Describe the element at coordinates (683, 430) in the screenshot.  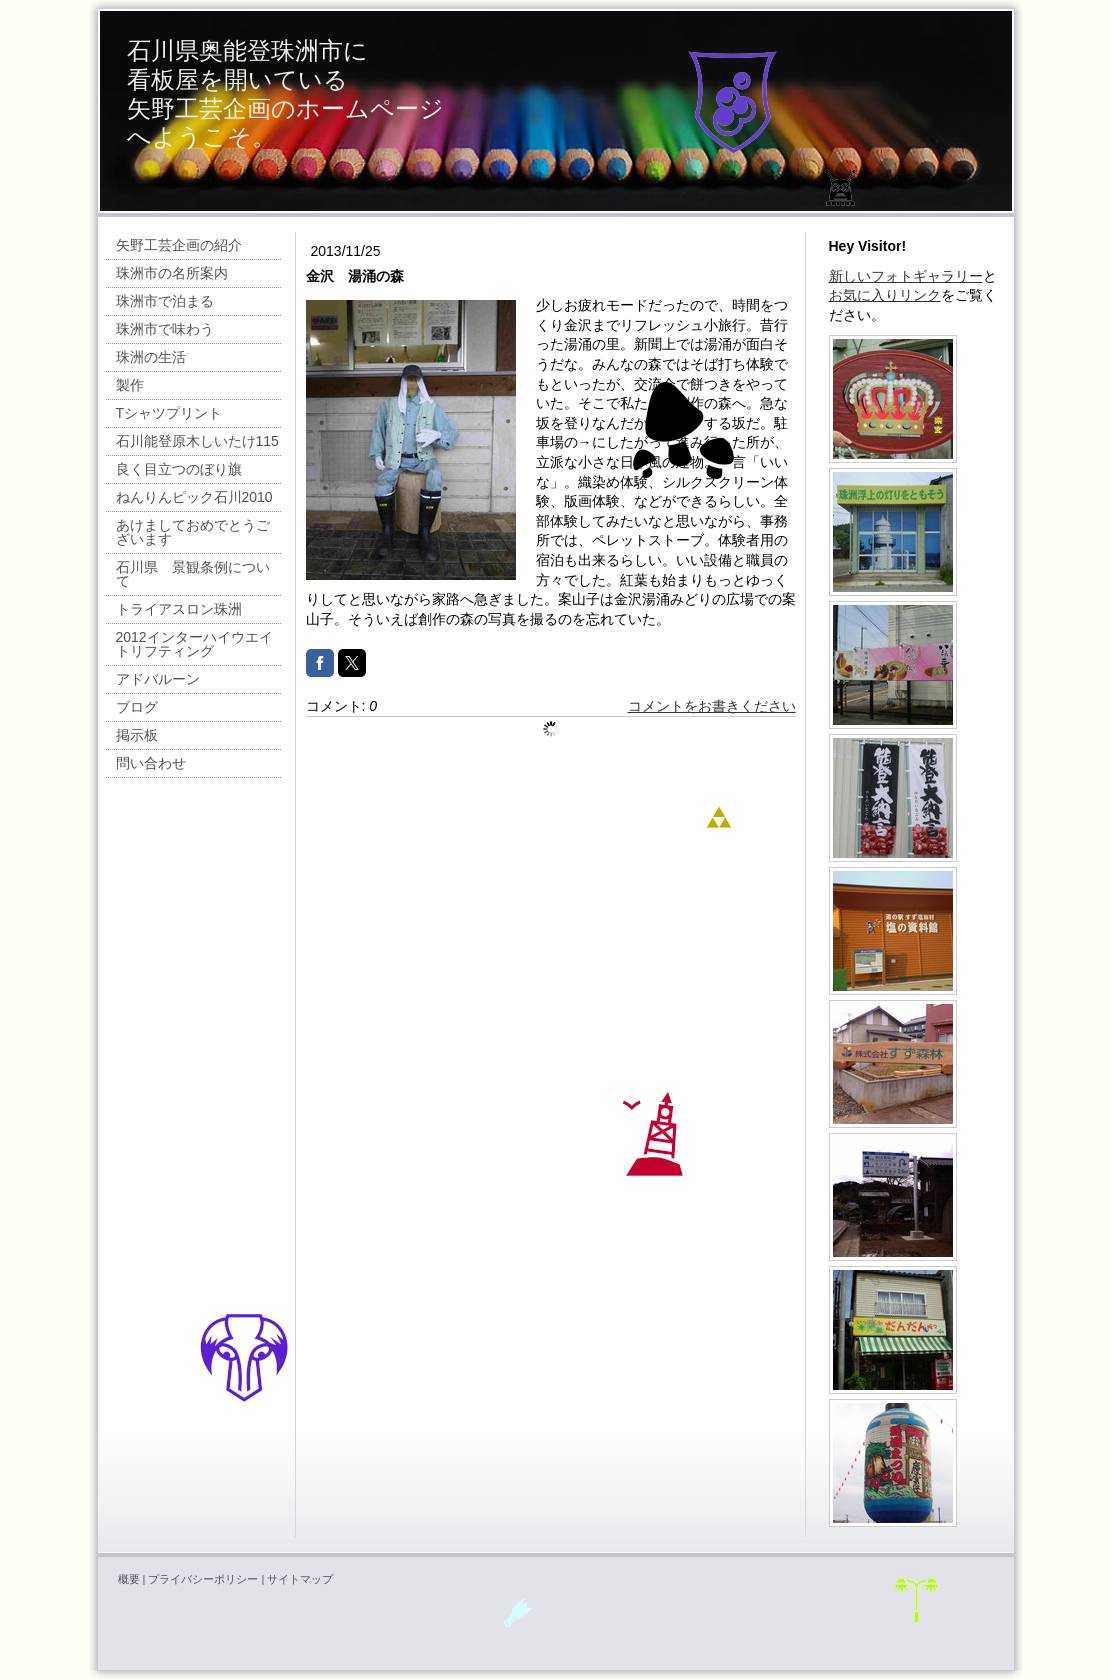
I see `browse mushroom or fungi identification` at that location.